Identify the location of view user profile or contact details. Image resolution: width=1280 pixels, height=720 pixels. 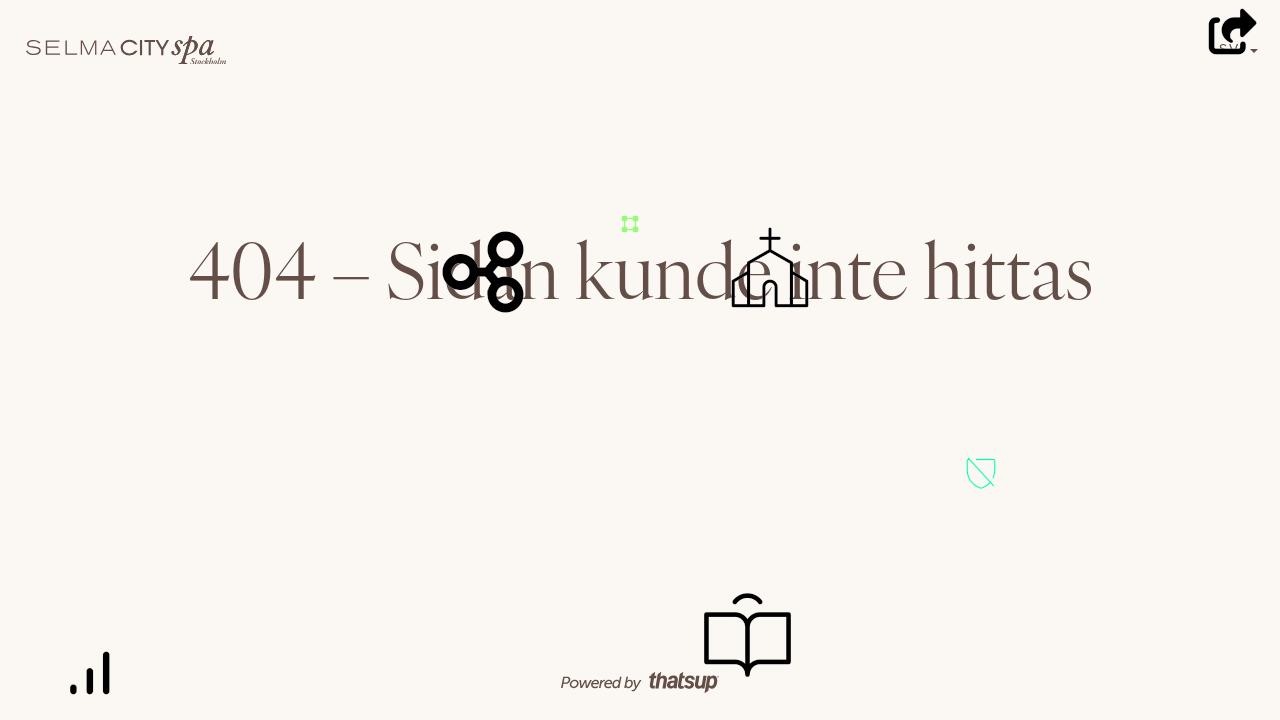
(747, 633).